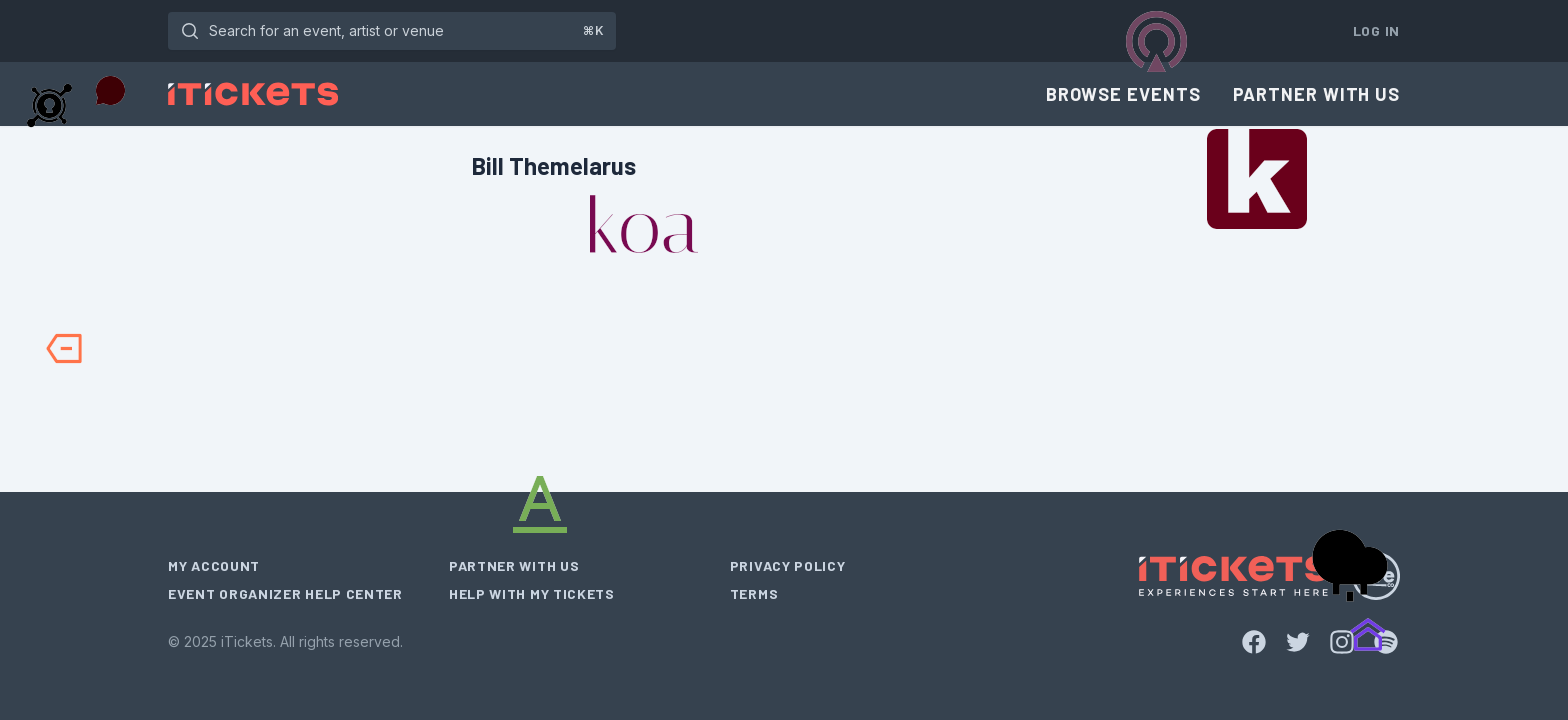  What do you see at coordinates (540, 503) in the screenshot?
I see `change text color` at bounding box center [540, 503].